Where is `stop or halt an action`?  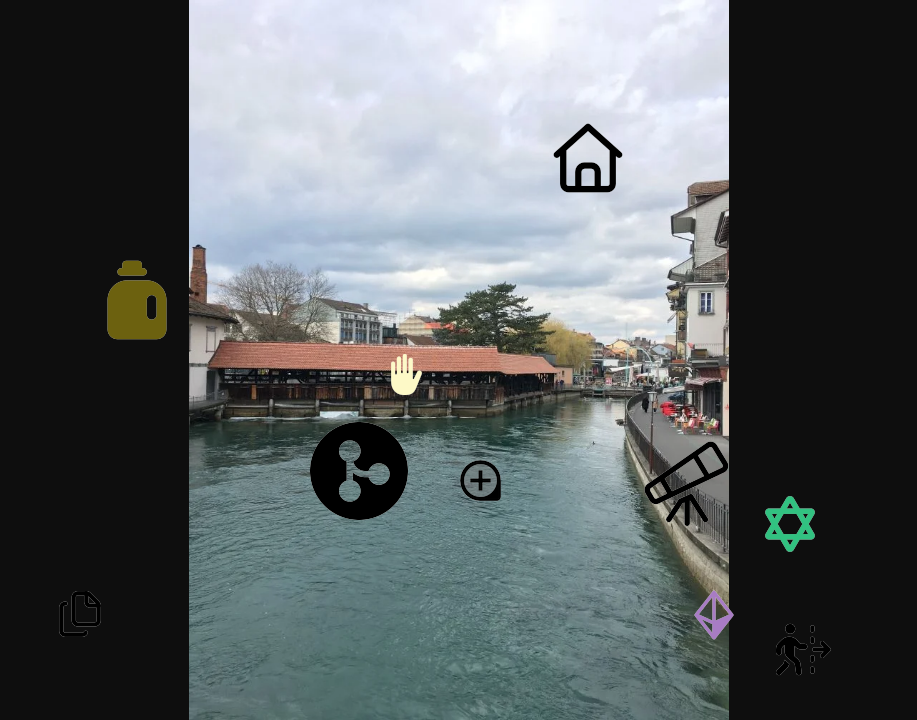
stop or halt an action is located at coordinates (406, 374).